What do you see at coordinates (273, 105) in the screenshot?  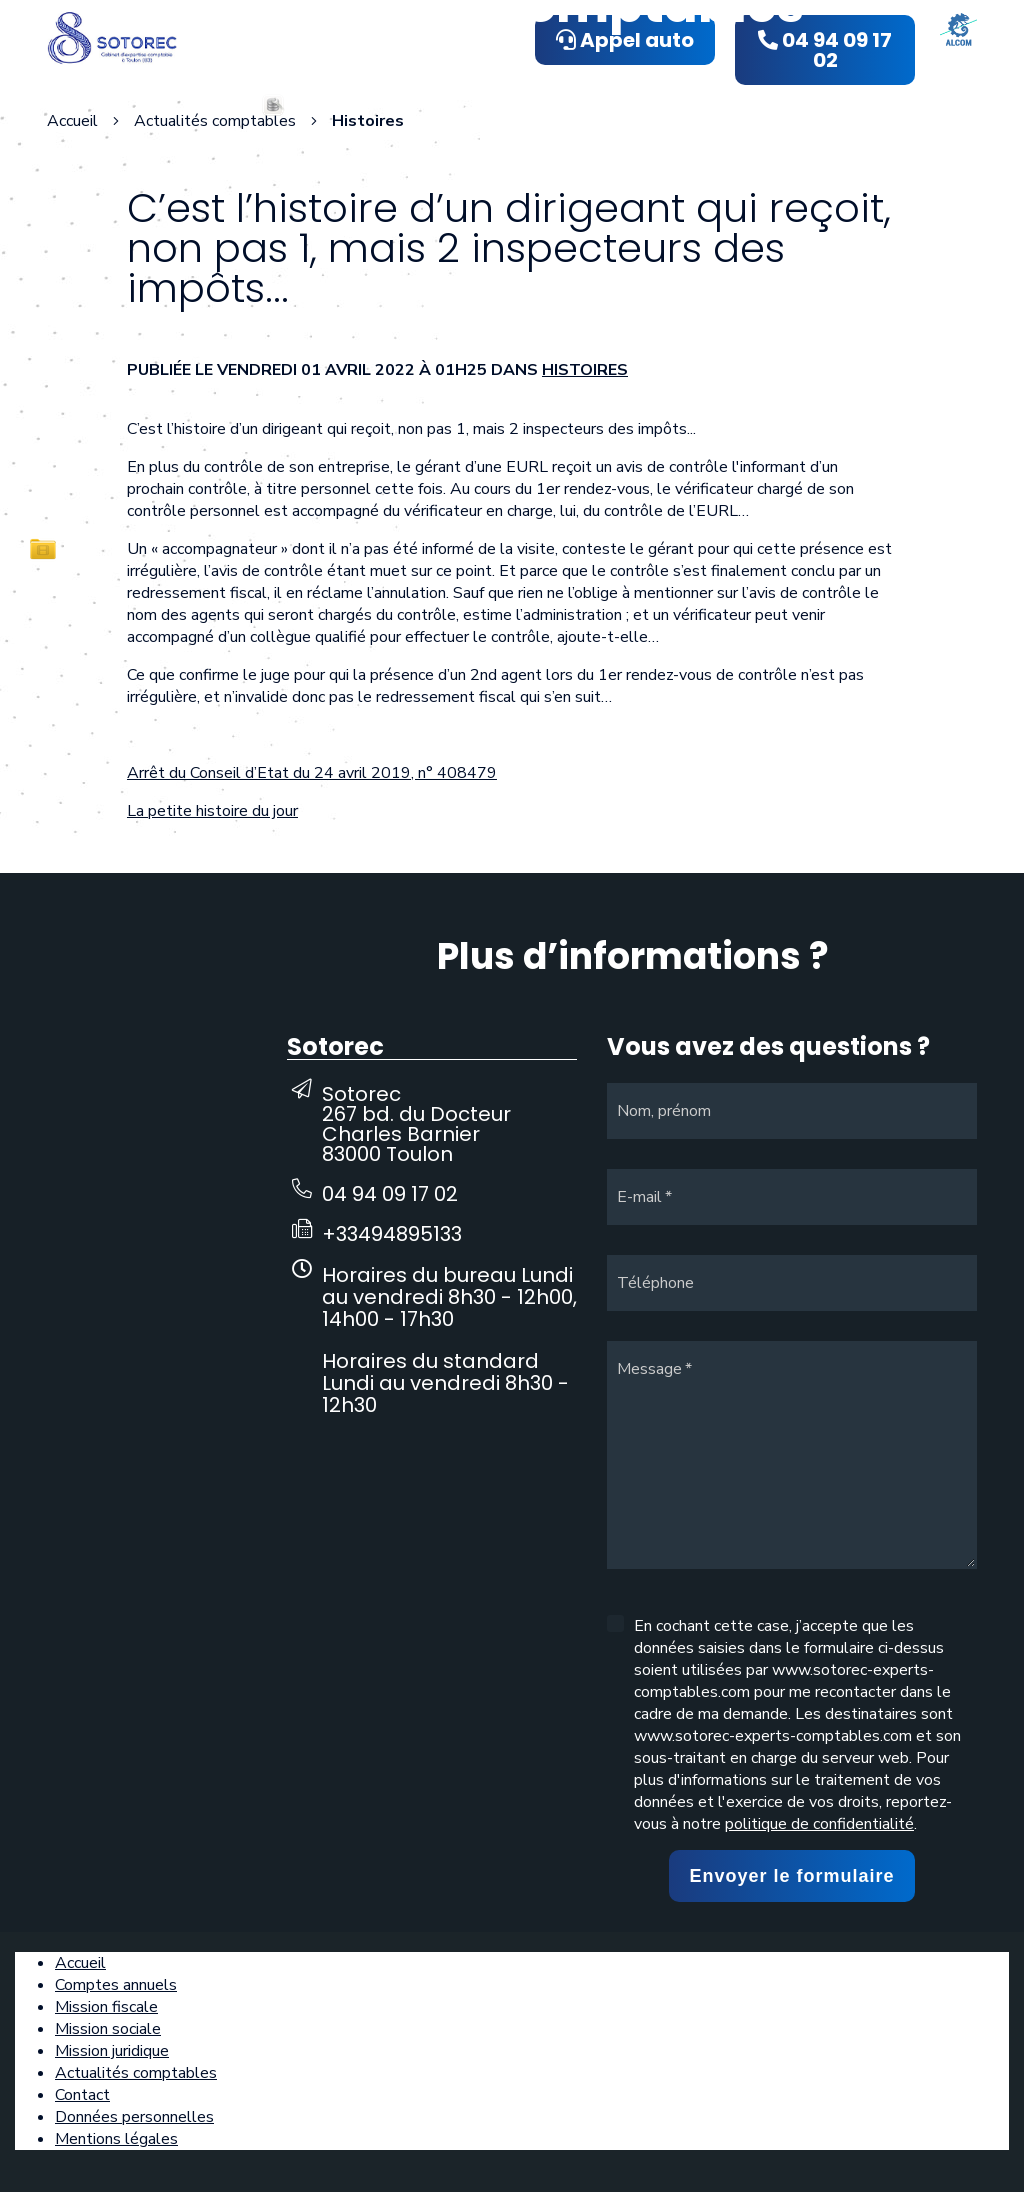 I see `open database administration settings` at bounding box center [273, 105].